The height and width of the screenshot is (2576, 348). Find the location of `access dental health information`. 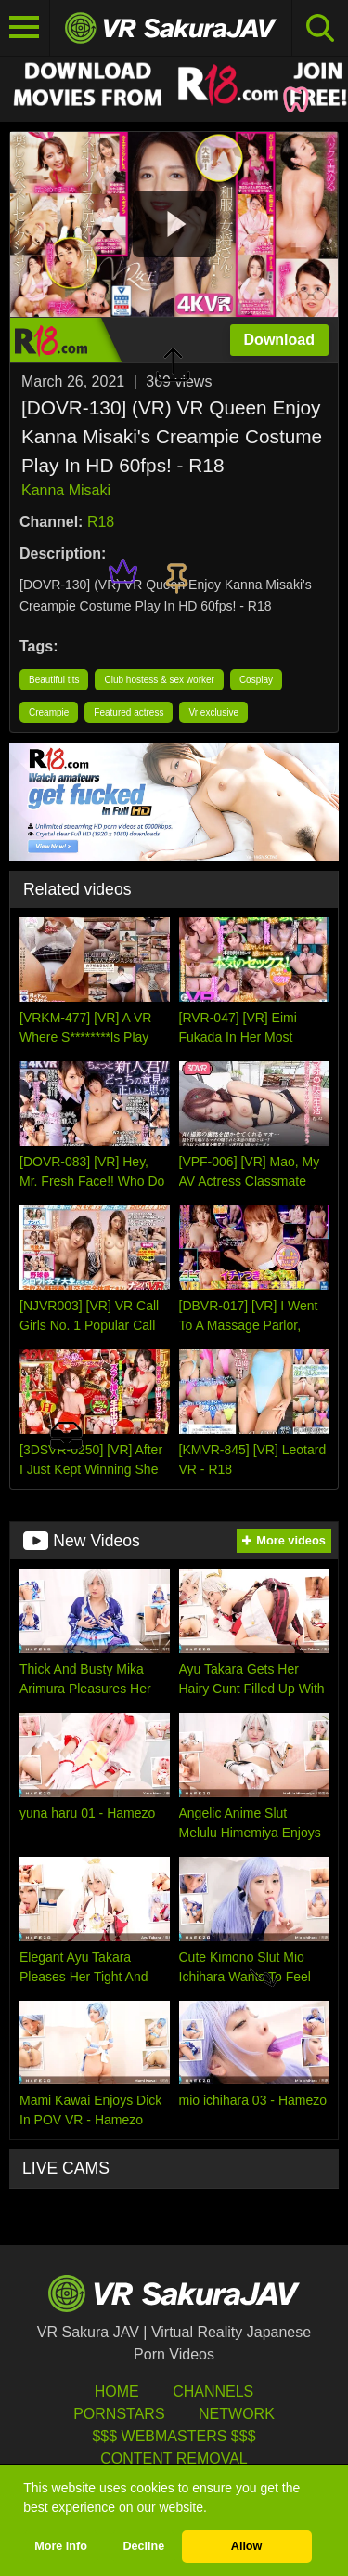

access dental health information is located at coordinates (296, 99).